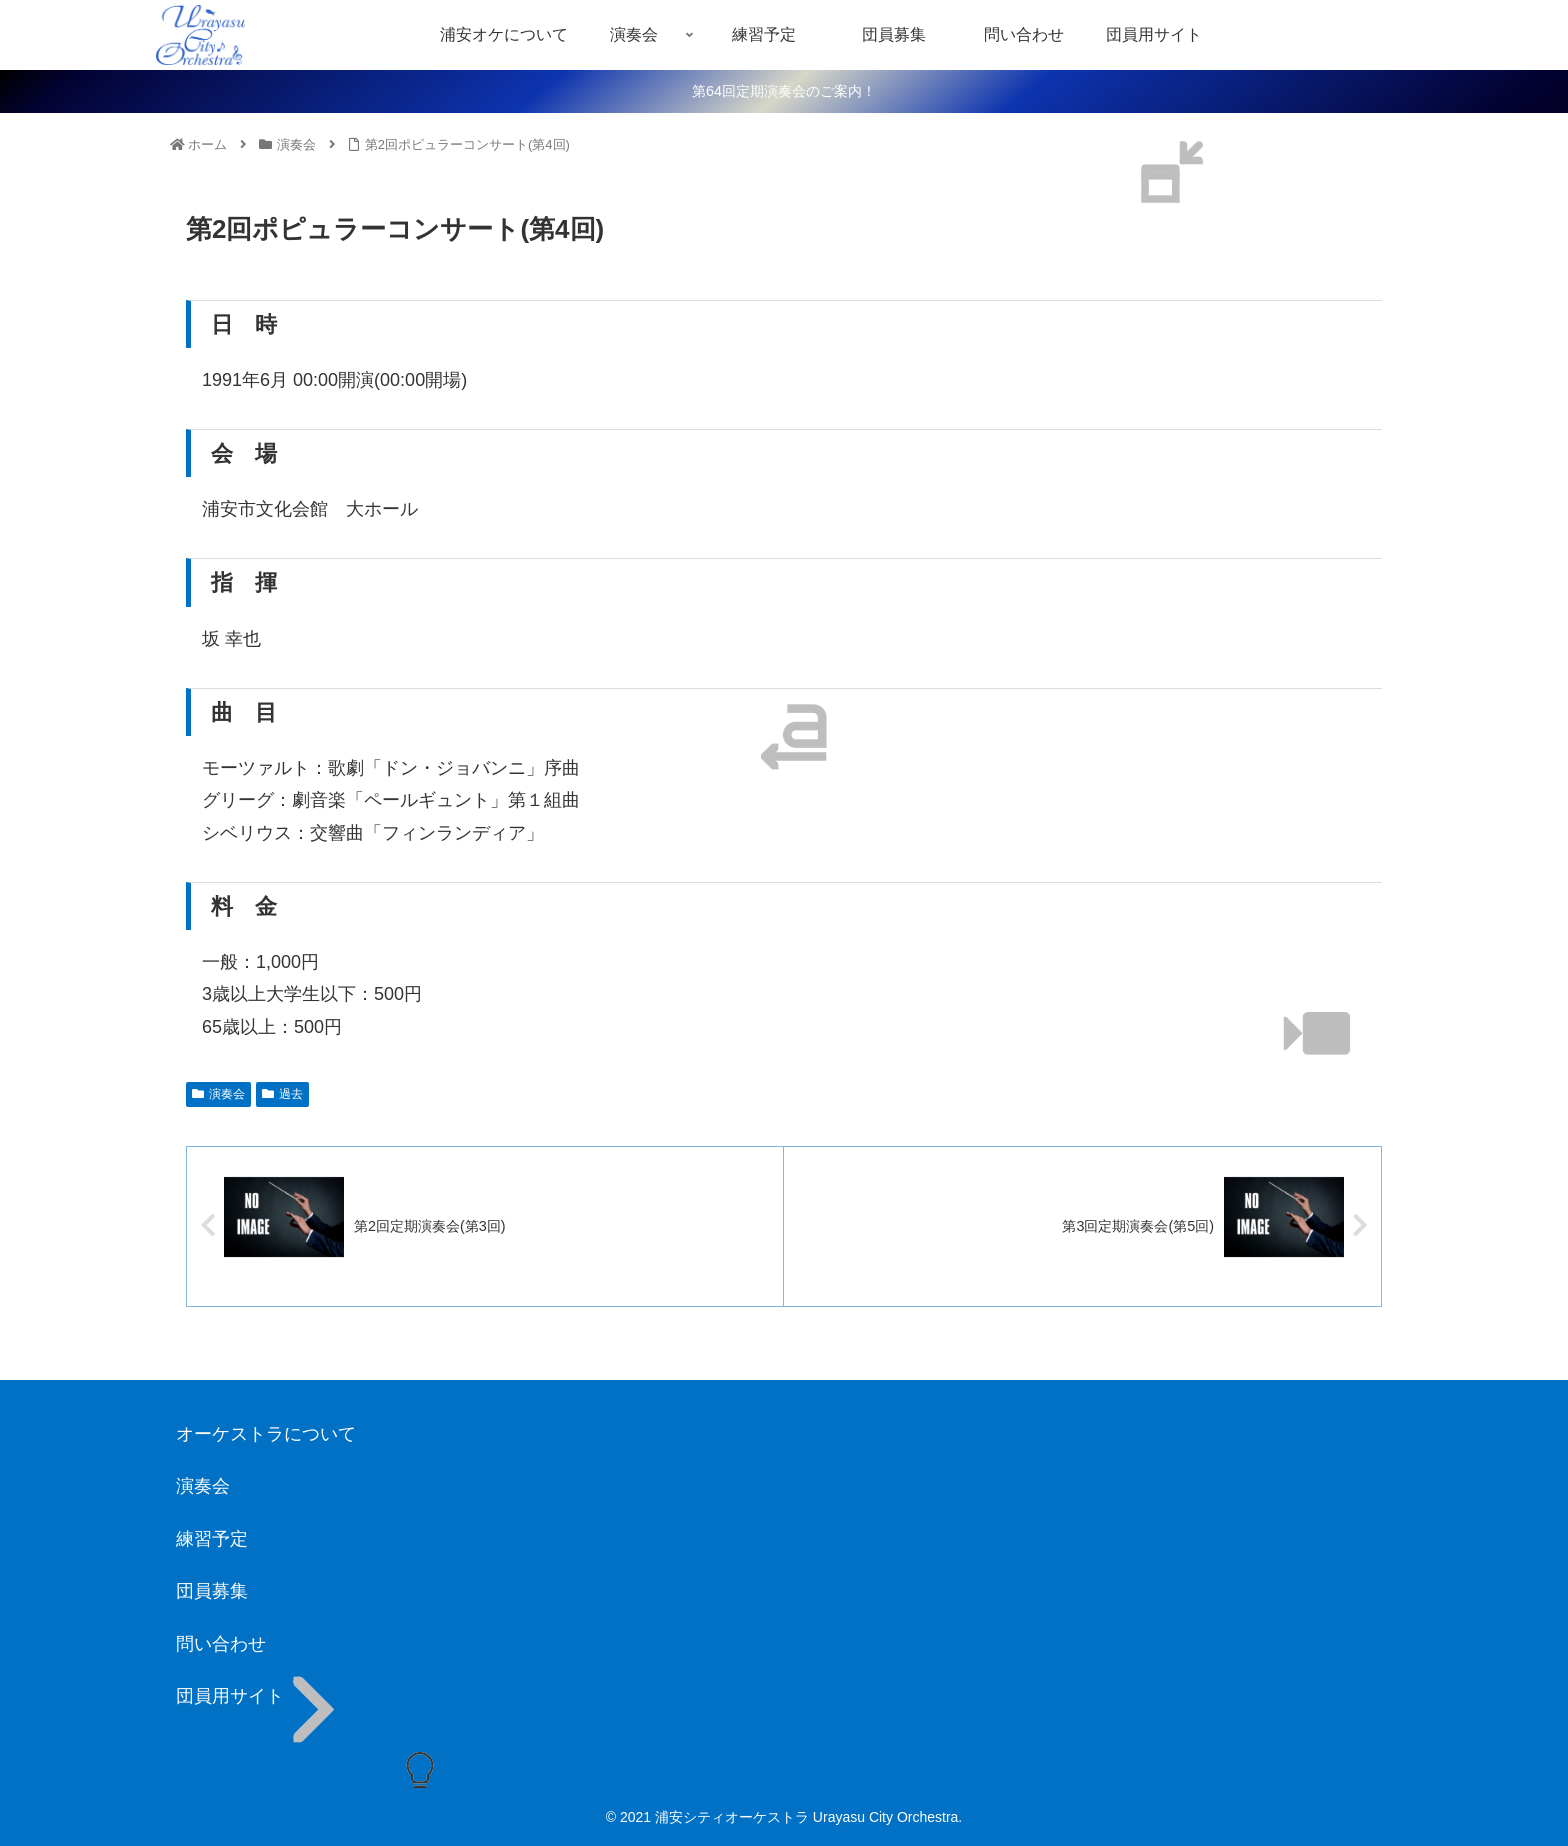  I want to click on restore window to previous size, so click(1172, 172).